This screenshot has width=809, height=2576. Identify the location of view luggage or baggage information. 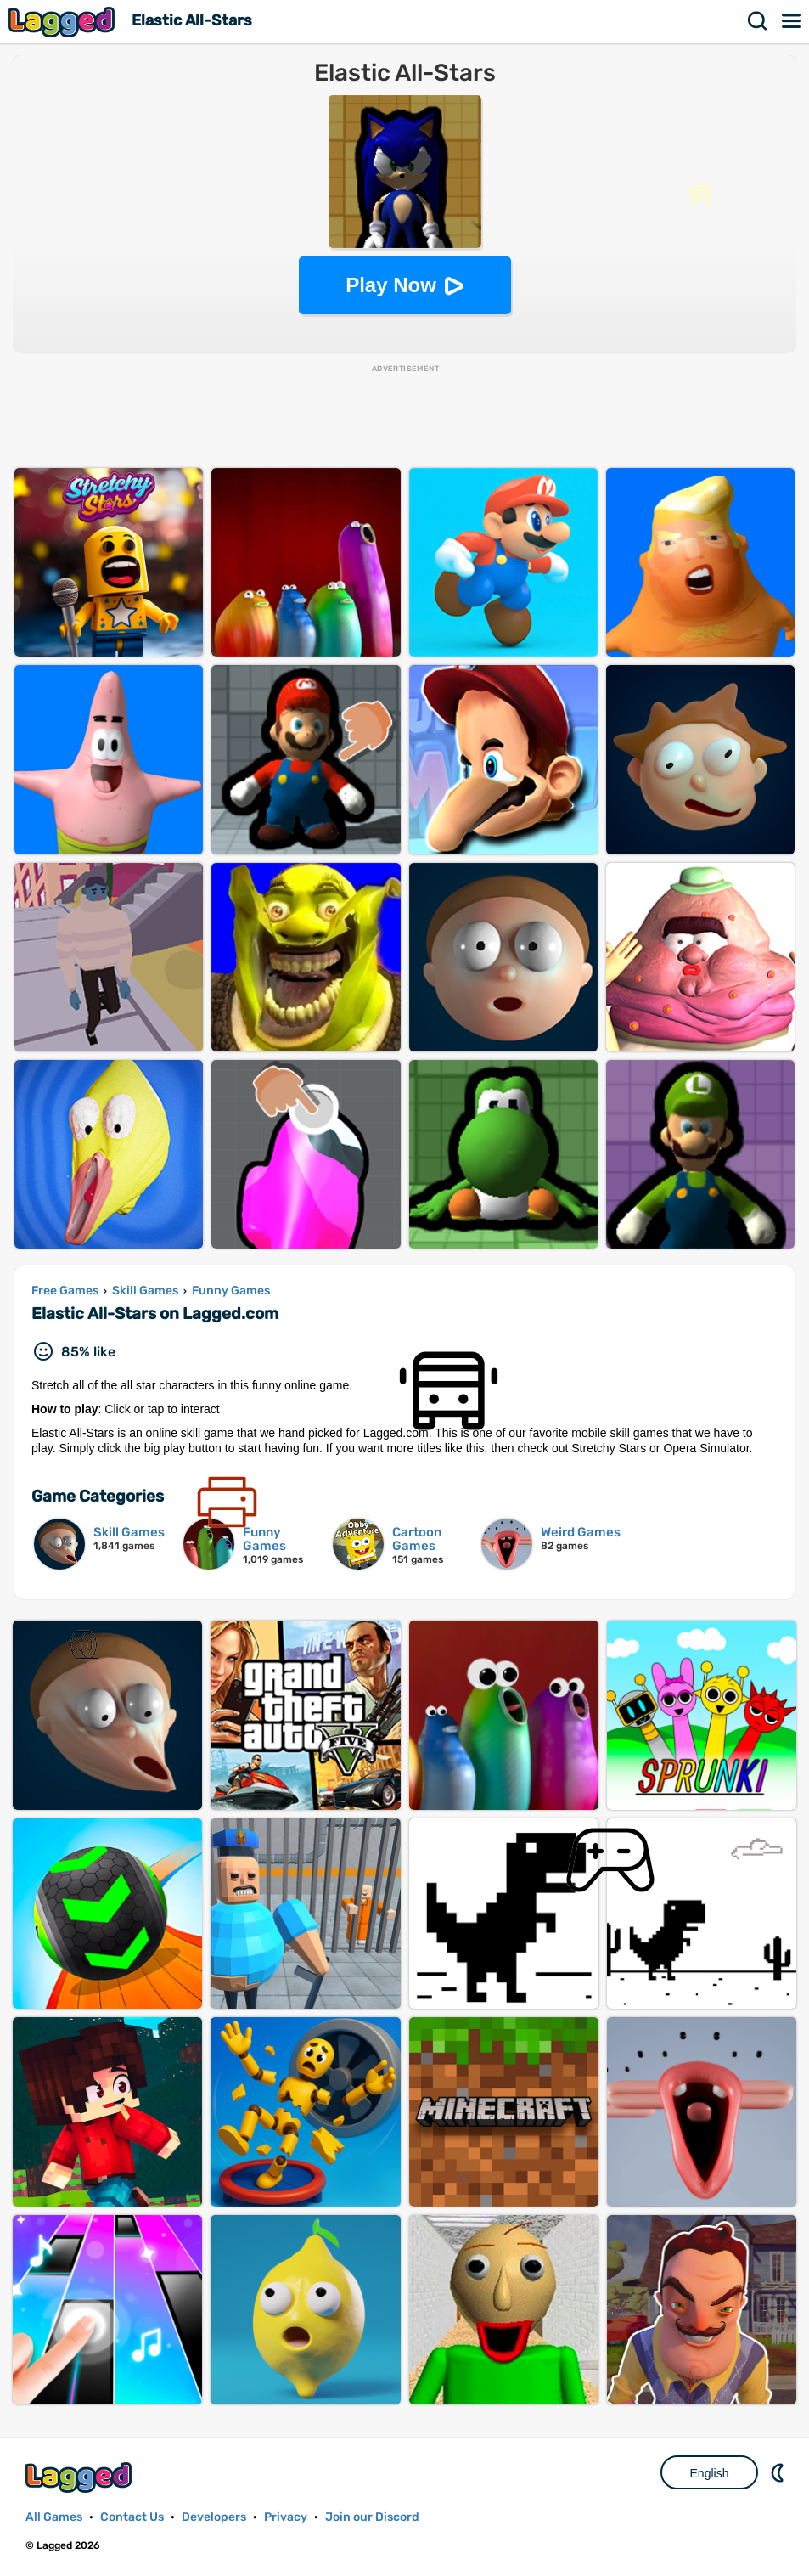
(699, 194).